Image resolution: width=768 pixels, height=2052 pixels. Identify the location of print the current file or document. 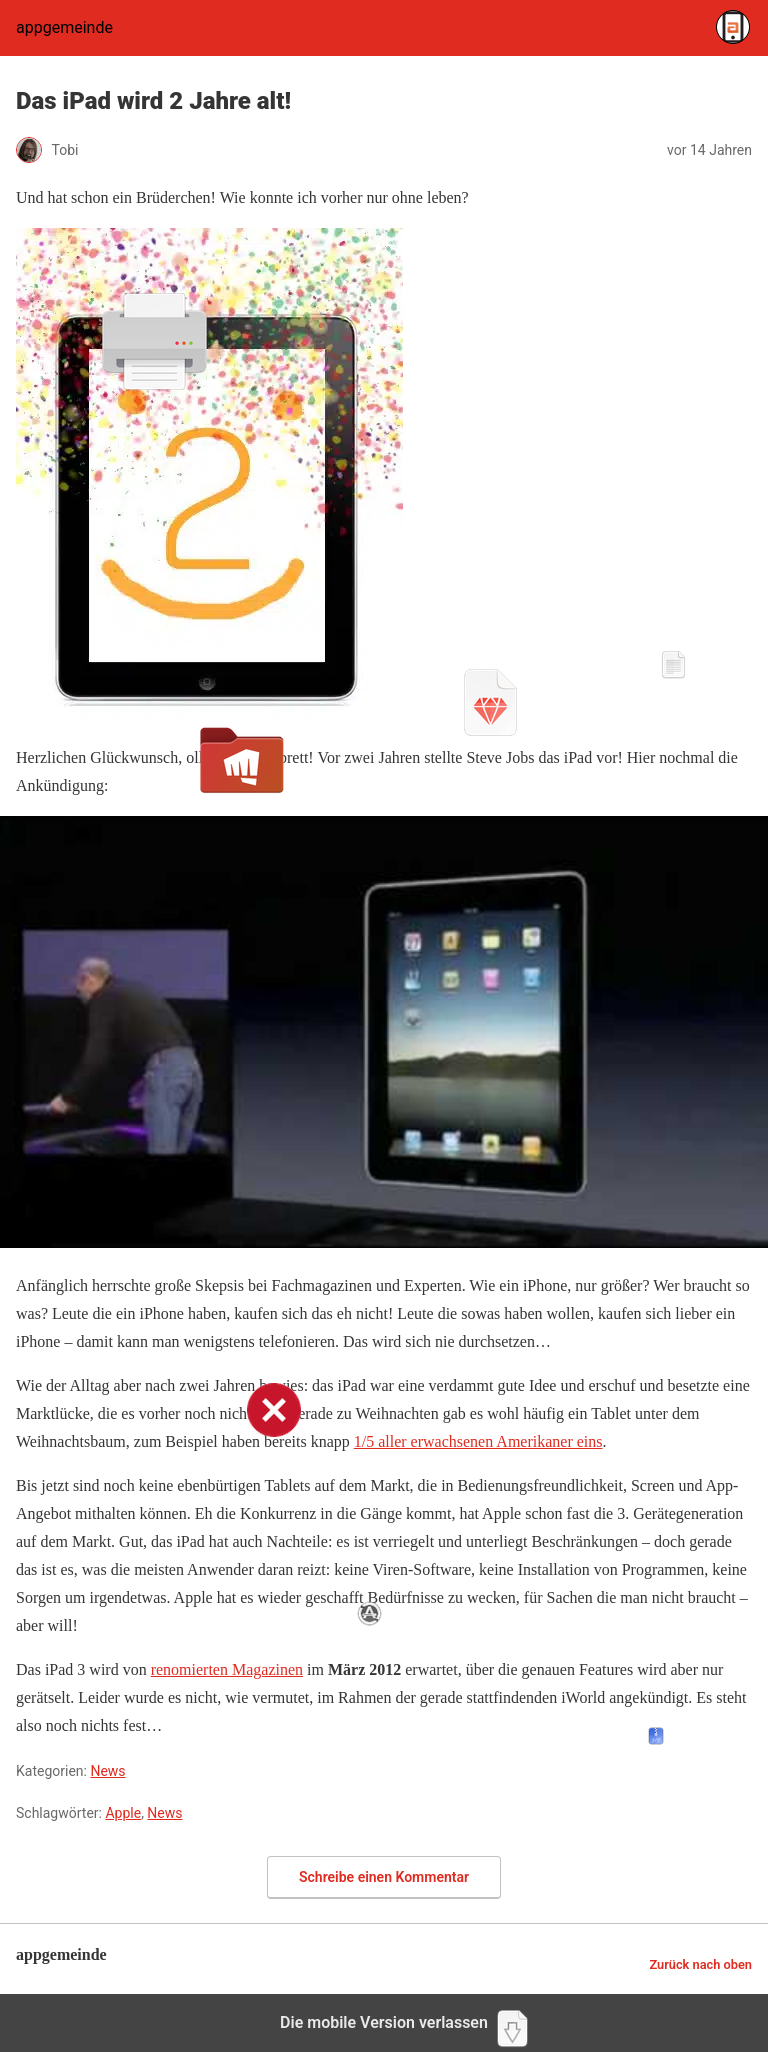
(154, 341).